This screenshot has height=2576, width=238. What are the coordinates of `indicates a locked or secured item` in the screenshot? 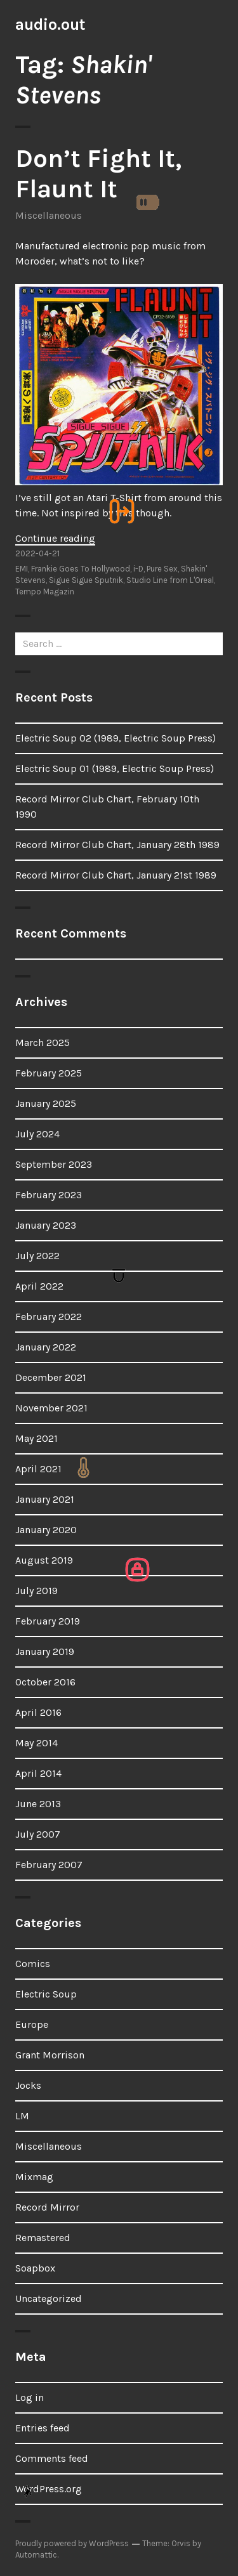 It's located at (137, 1569).